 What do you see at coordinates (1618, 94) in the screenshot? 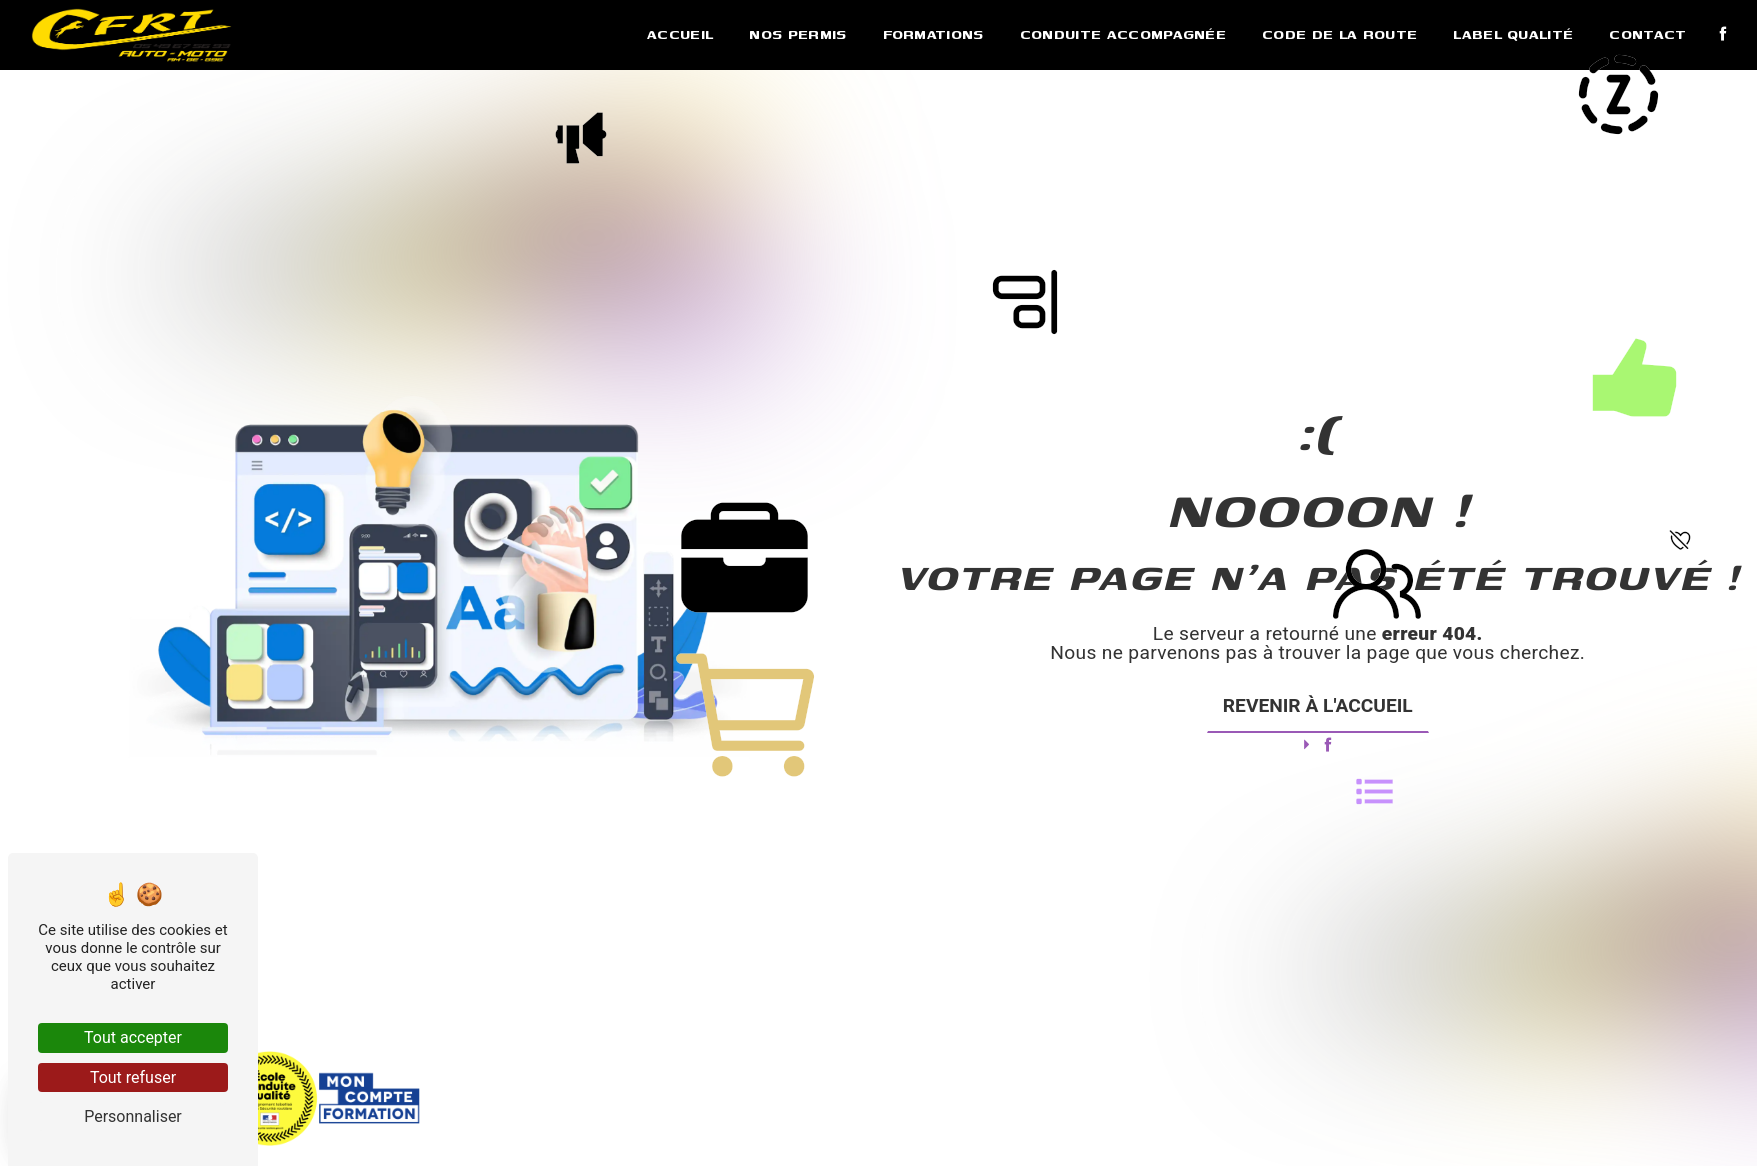
I see `indicates a loading or processing state for sleep mode` at bounding box center [1618, 94].